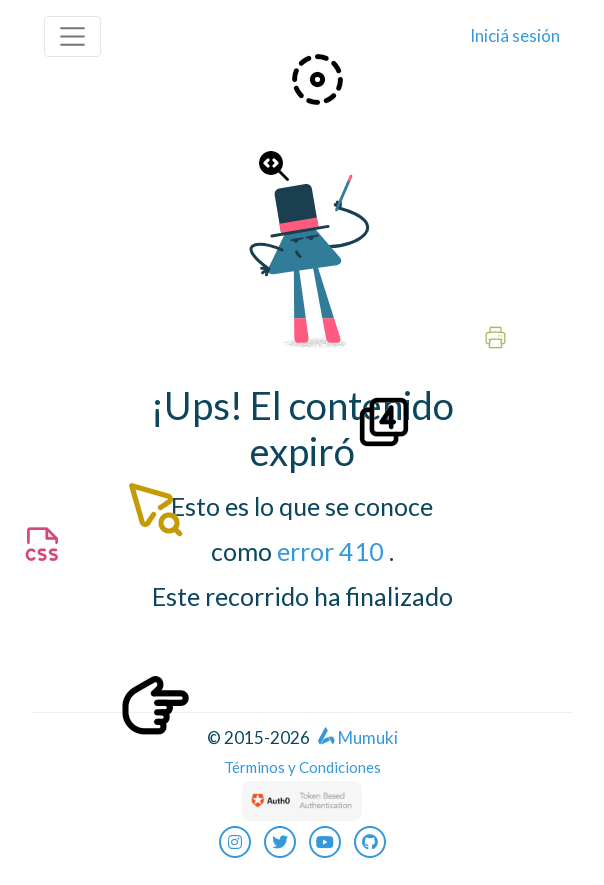 This screenshot has height=885, width=604. I want to click on search for cursor or pointer settings, so click(153, 507).